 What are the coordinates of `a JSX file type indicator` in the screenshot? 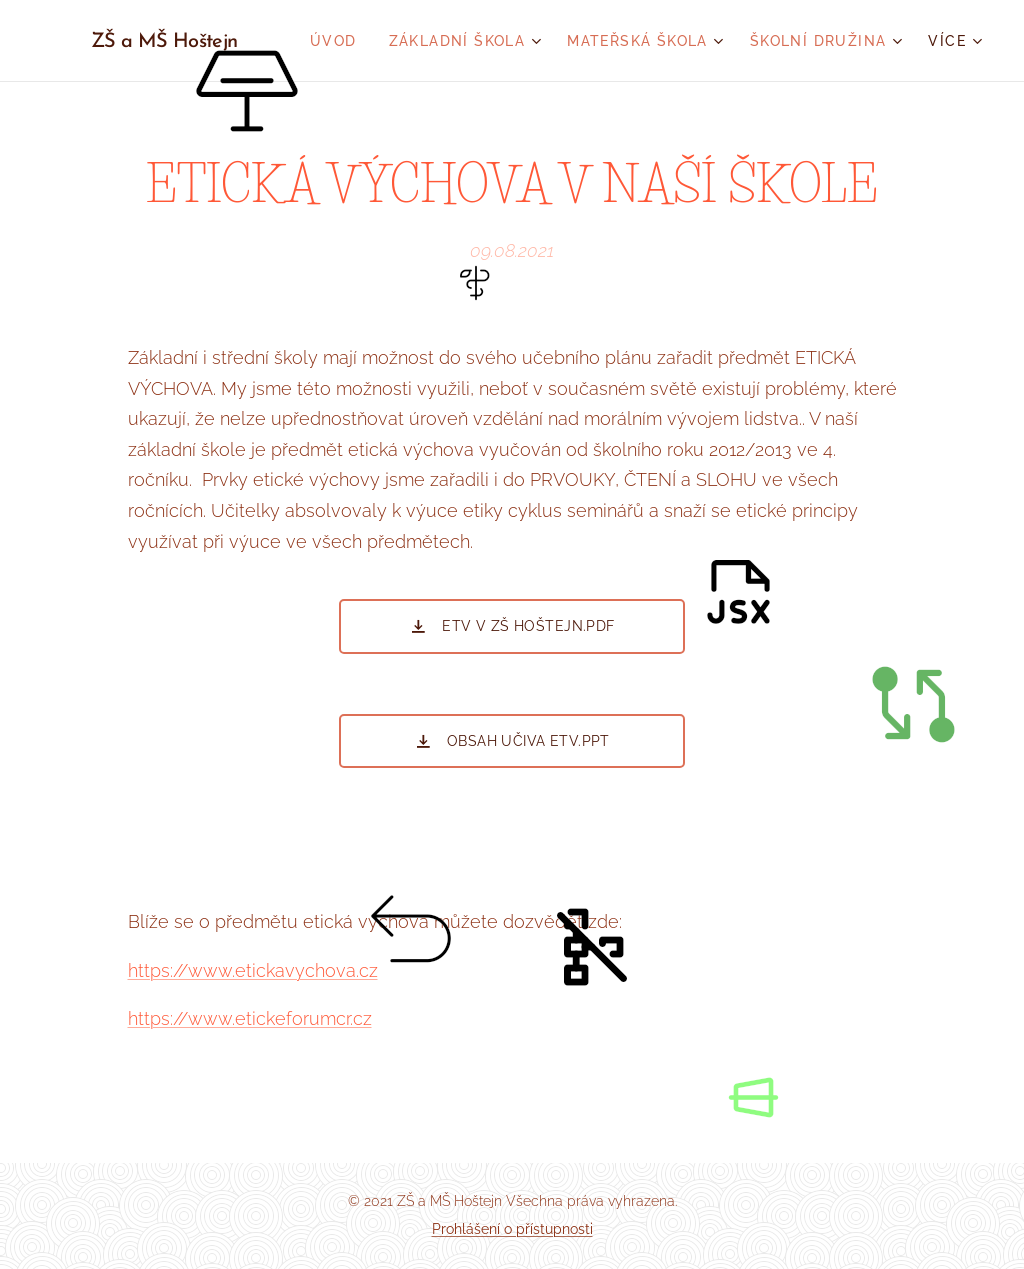 It's located at (740, 594).